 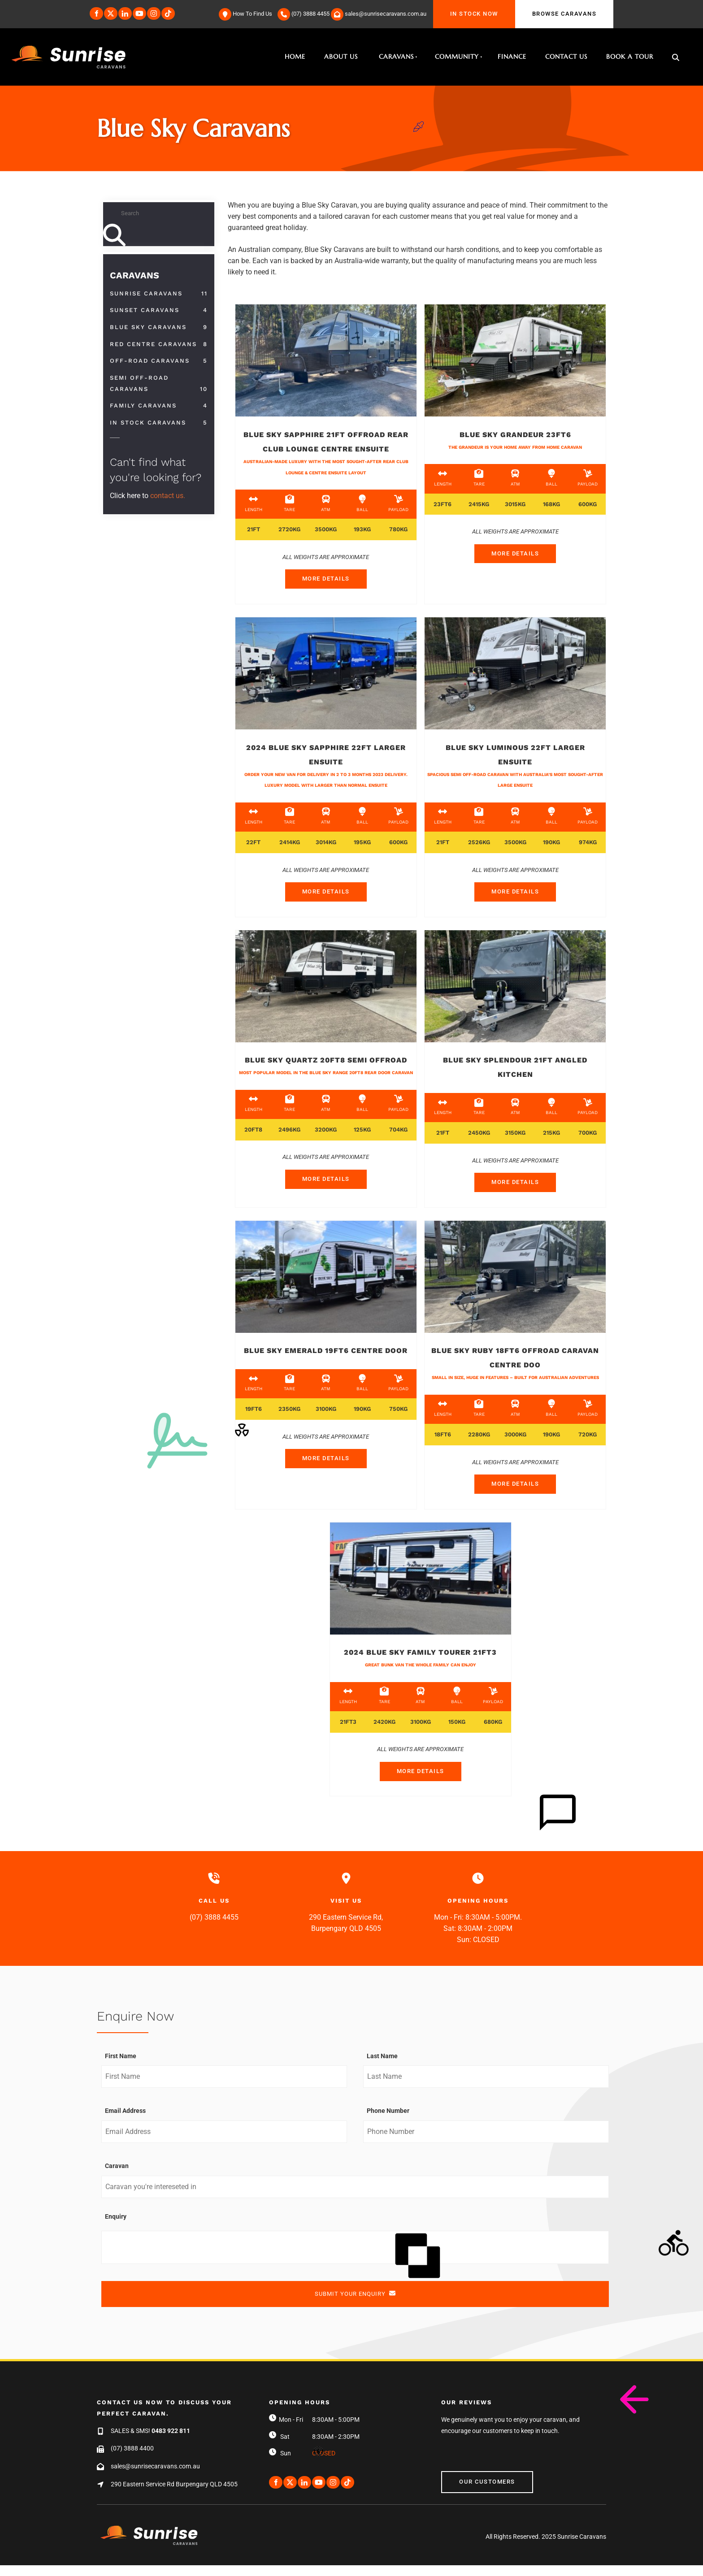 What do you see at coordinates (177, 1440) in the screenshot?
I see `add your signature to a document` at bounding box center [177, 1440].